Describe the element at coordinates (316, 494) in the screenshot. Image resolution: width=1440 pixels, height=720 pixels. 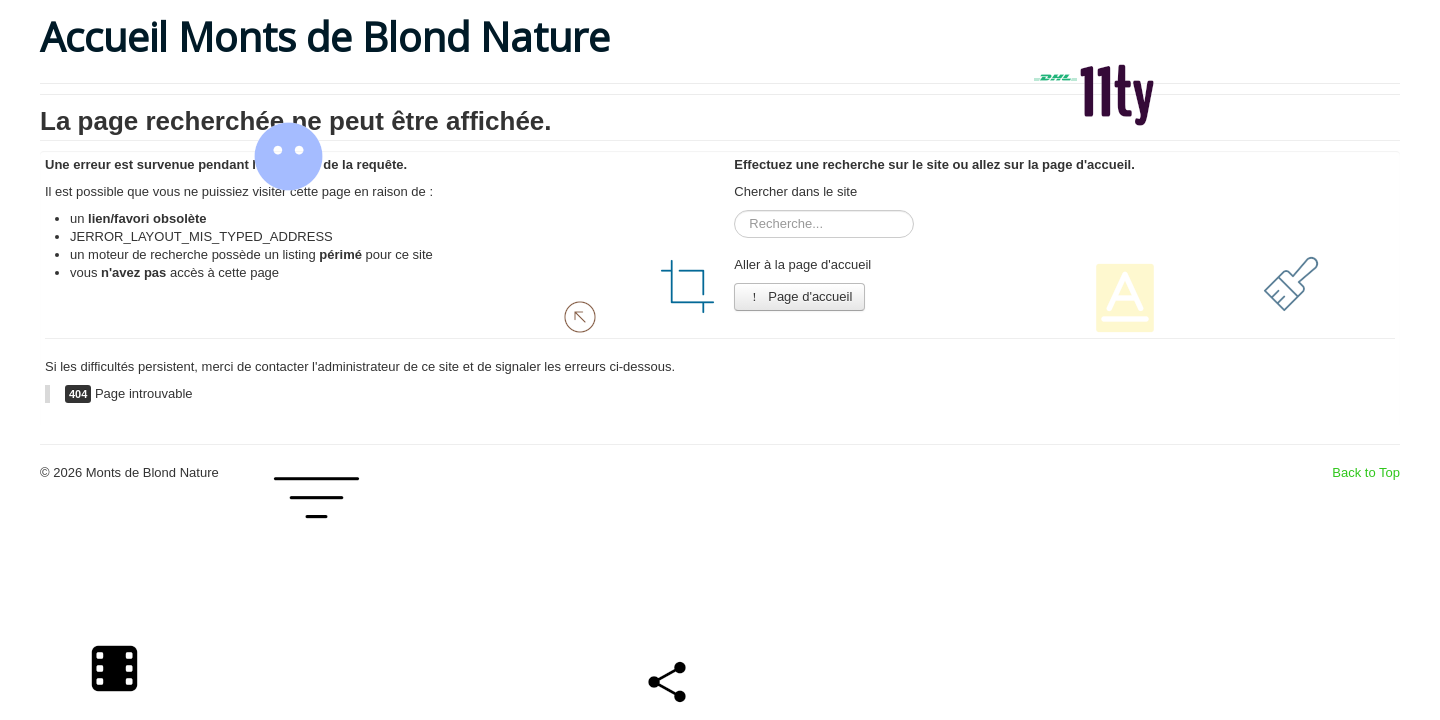
I see `filter or sort content` at that location.